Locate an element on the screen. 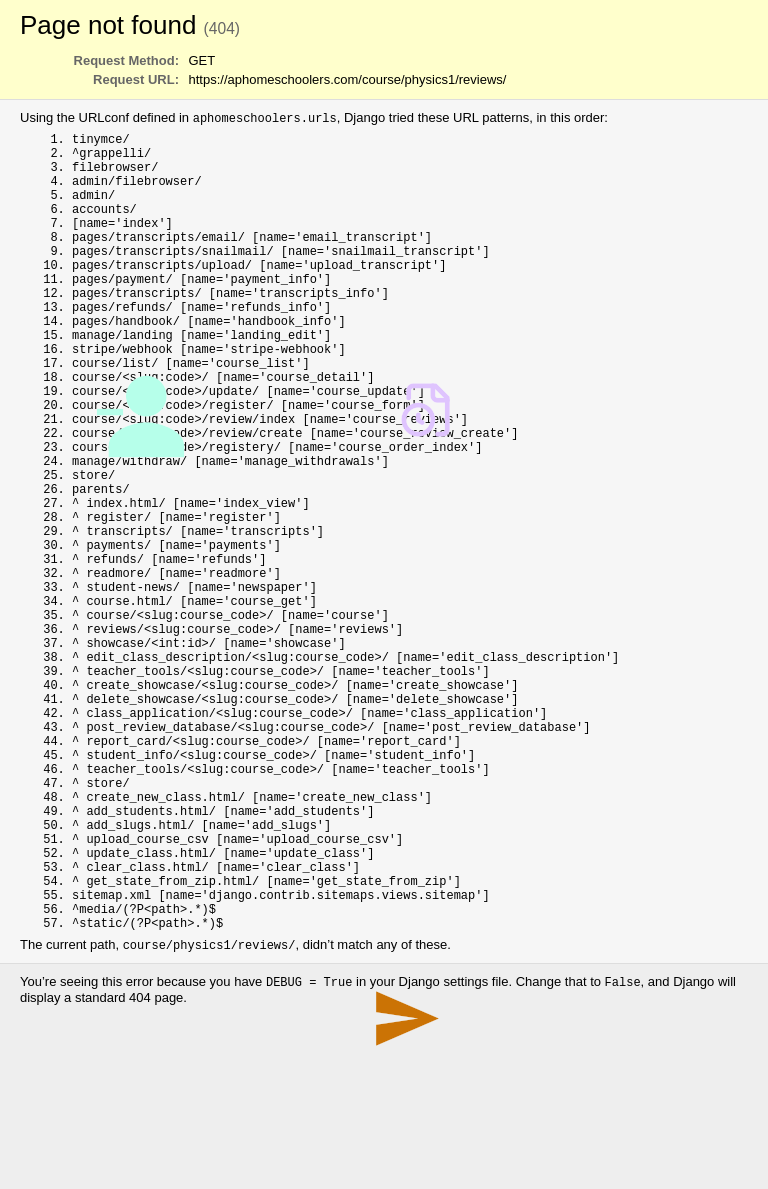 This screenshot has height=1189, width=768. view file history or recent changes is located at coordinates (428, 410).